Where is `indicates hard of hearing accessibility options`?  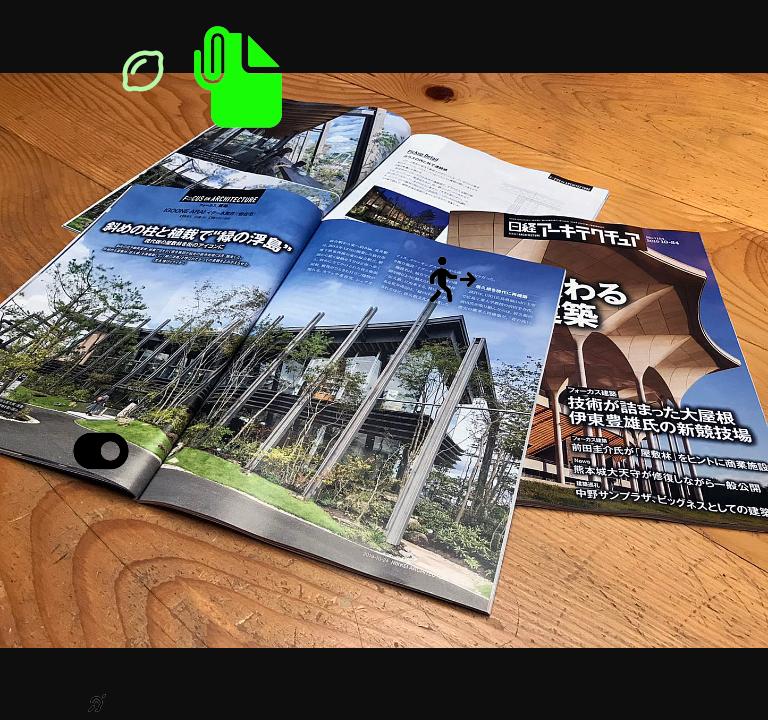 indicates hard of hearing accessibility options is located at coordinates (97, 703).